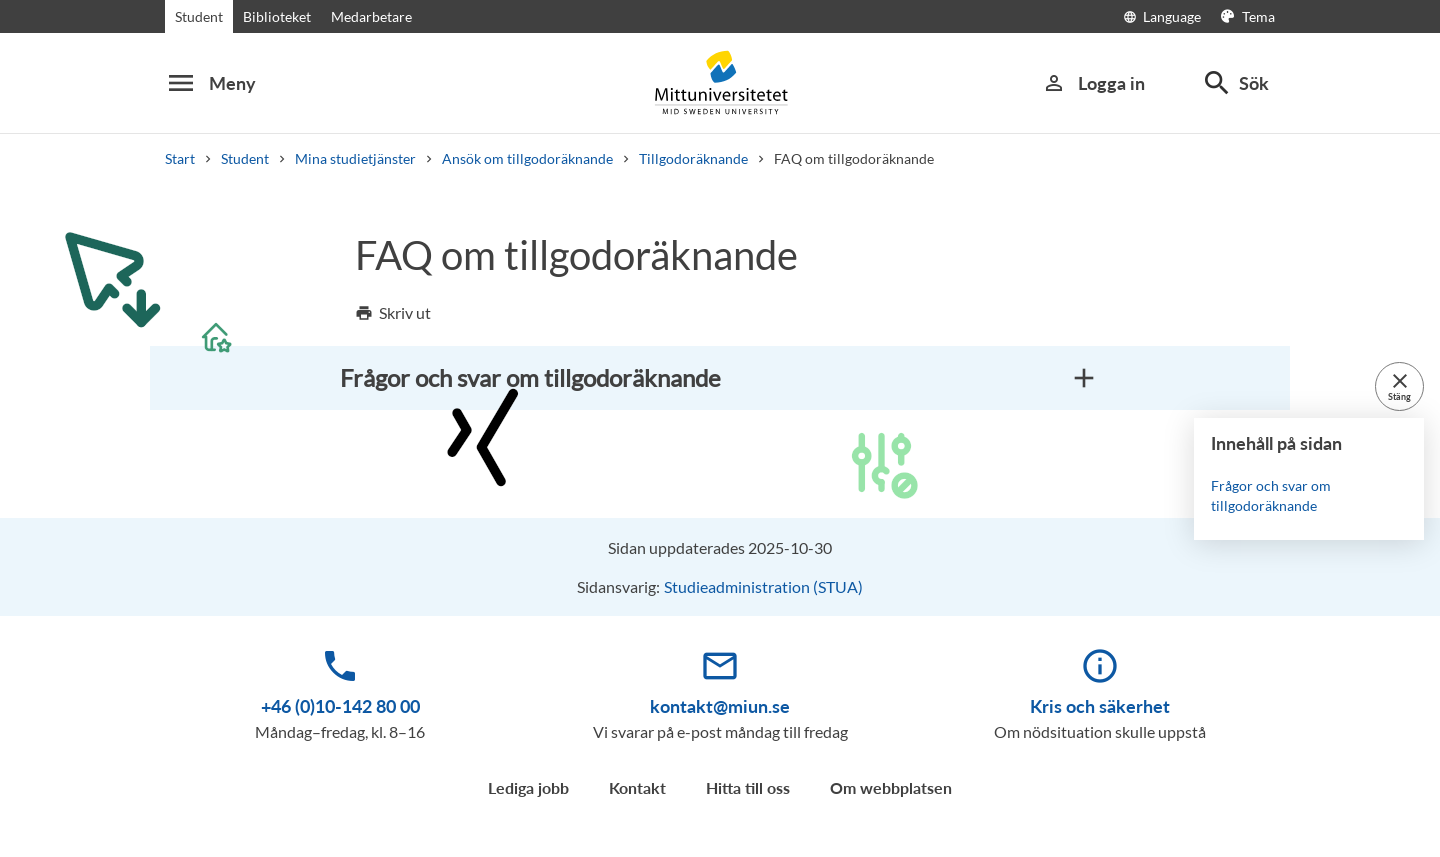  What do you see at coordinates (108, 275) in the screenshot?
I see `scroll or navigate downward` at bounding box center [108, 275].